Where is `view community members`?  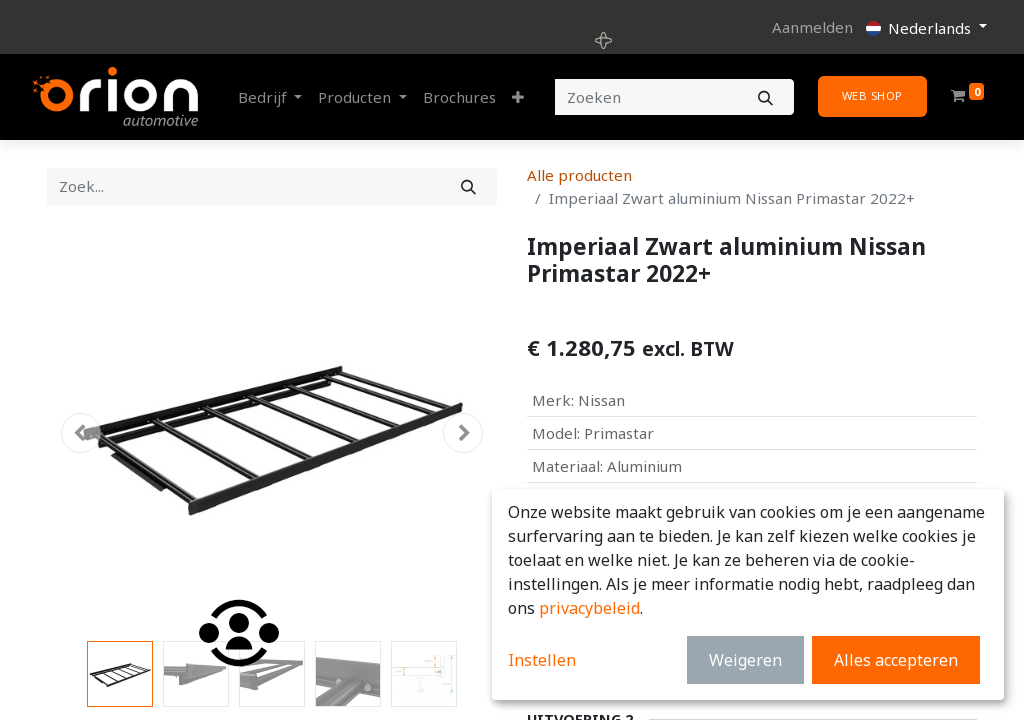 view community members is located at coordinates (239, 633).